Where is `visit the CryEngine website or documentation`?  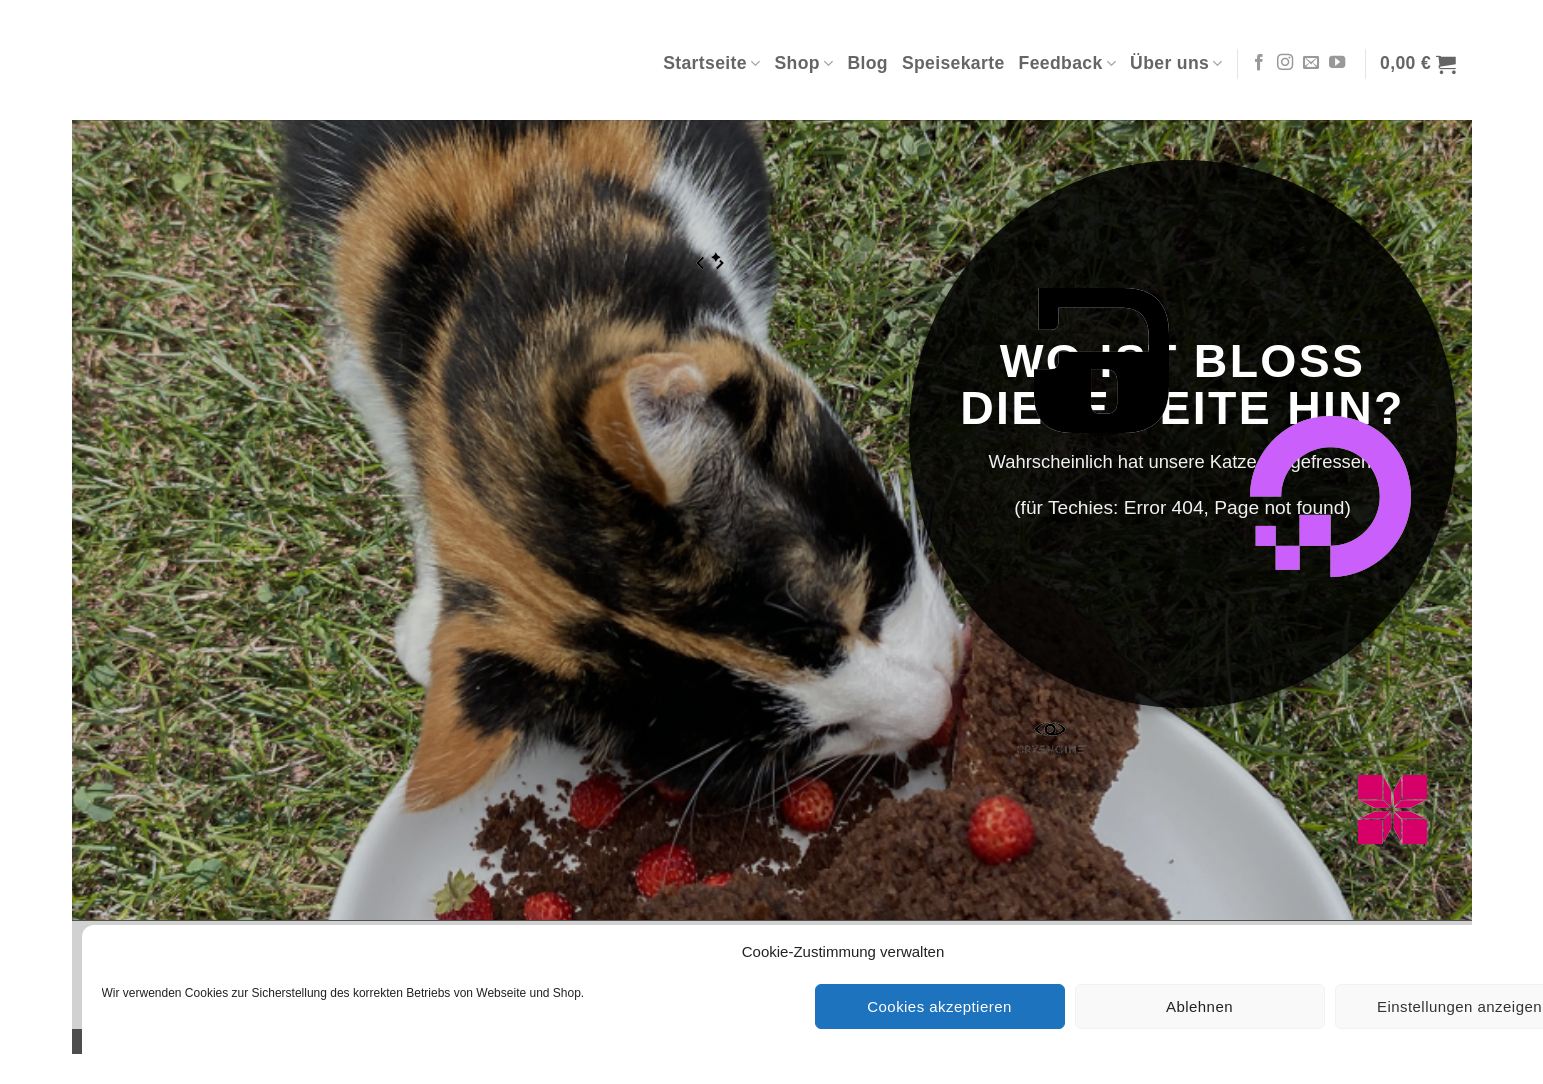 visit the CryEngine website or documentation is located at coordinates (1051, 737).